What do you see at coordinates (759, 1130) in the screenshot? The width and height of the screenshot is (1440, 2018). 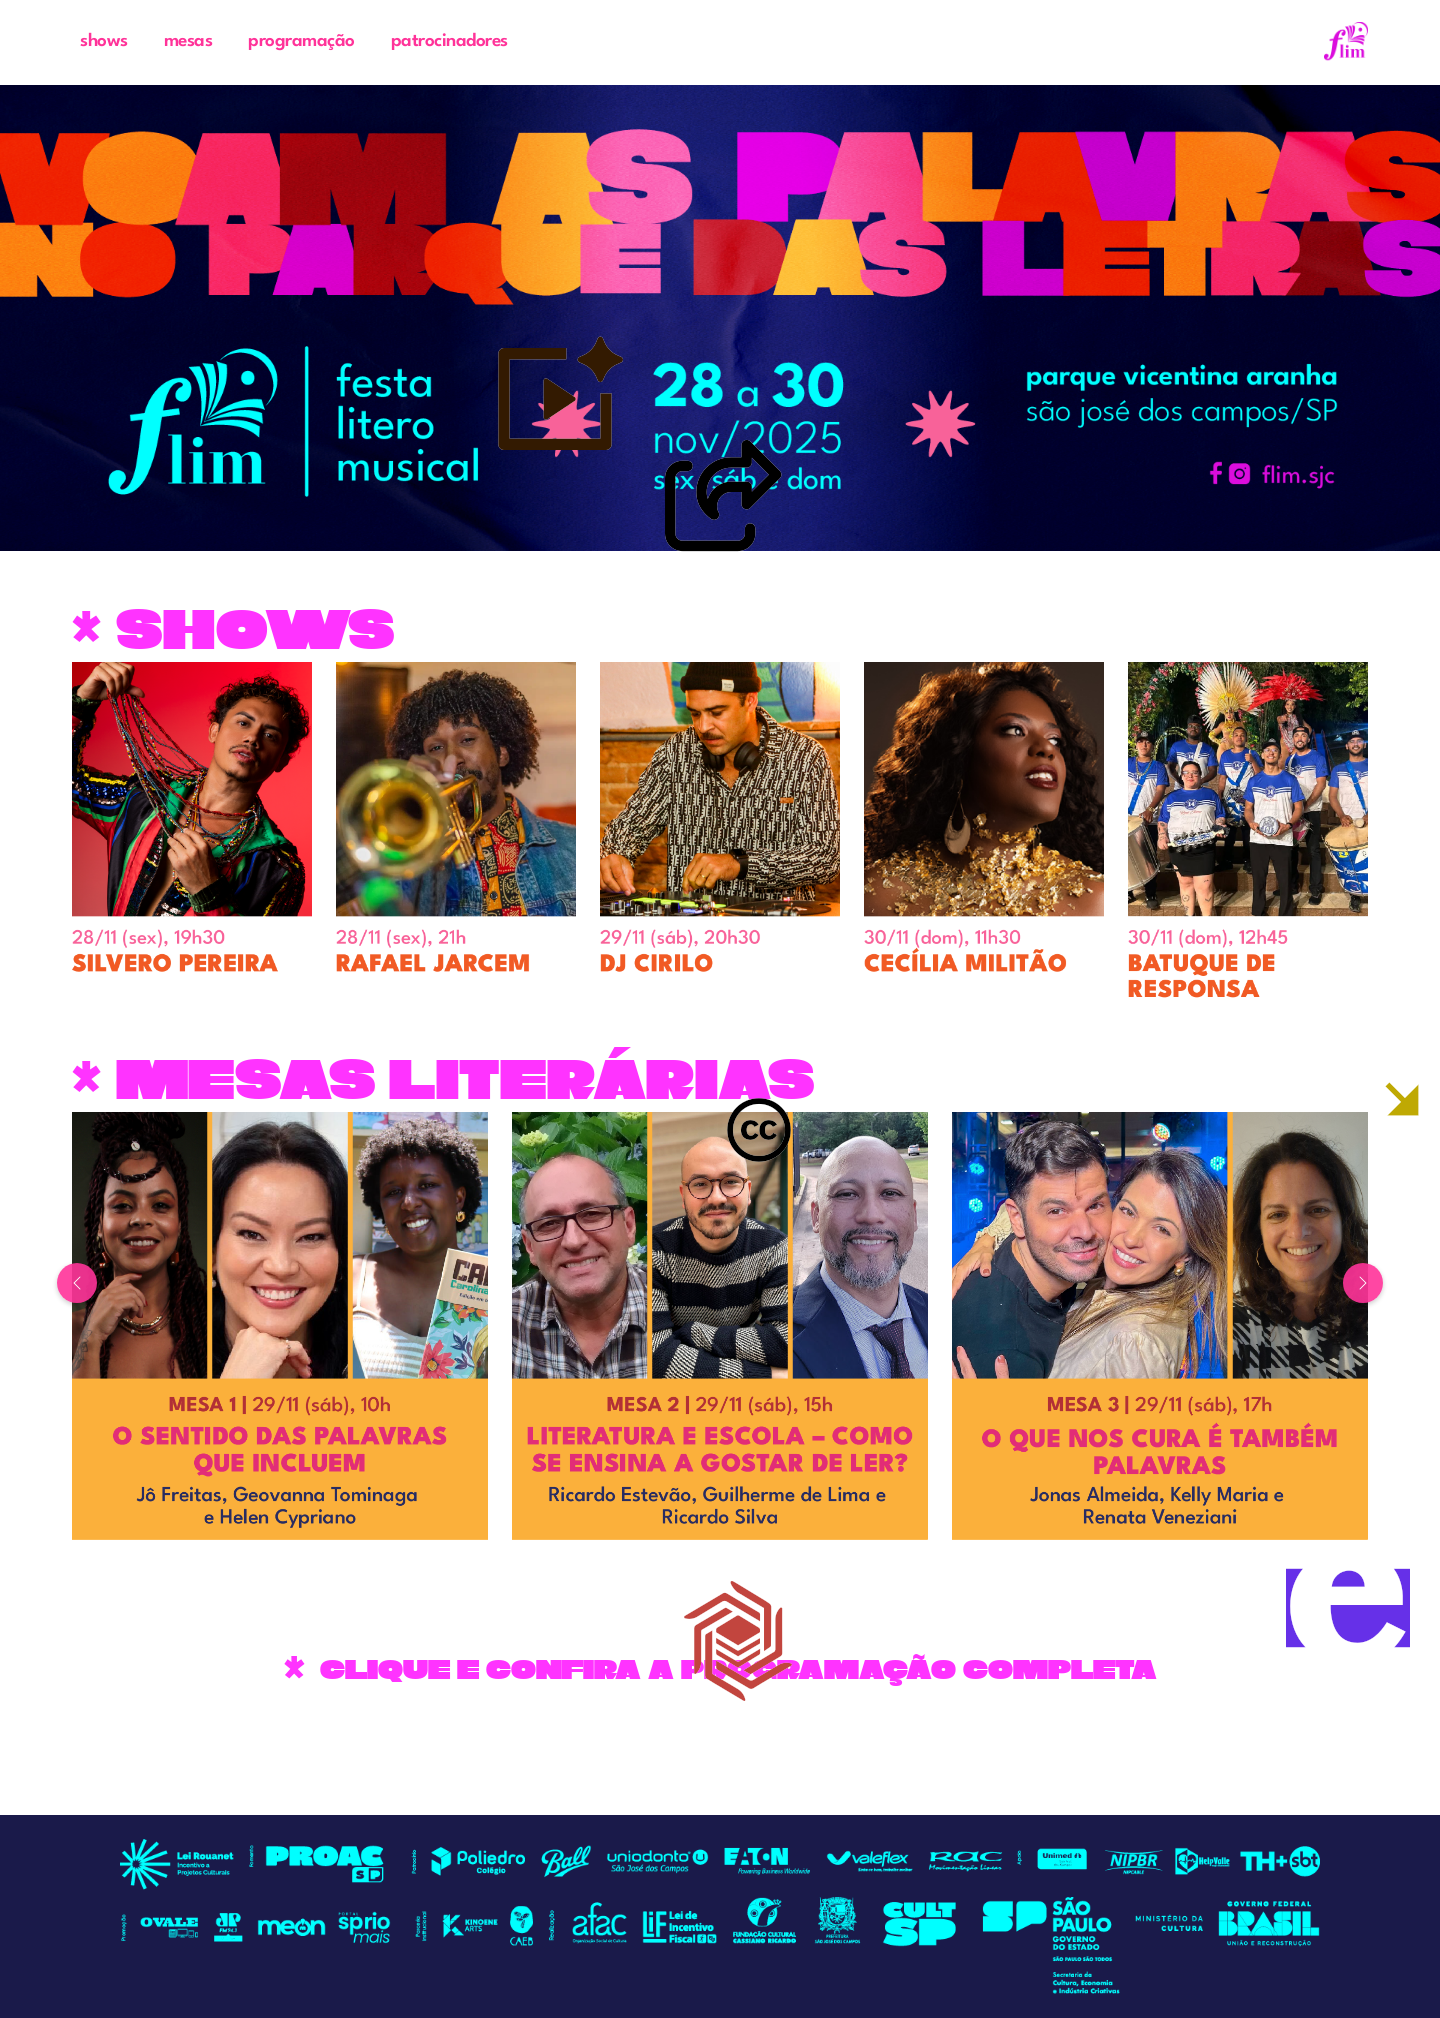 I see `creative commons license indicator` at bounding box center [759, 1130].